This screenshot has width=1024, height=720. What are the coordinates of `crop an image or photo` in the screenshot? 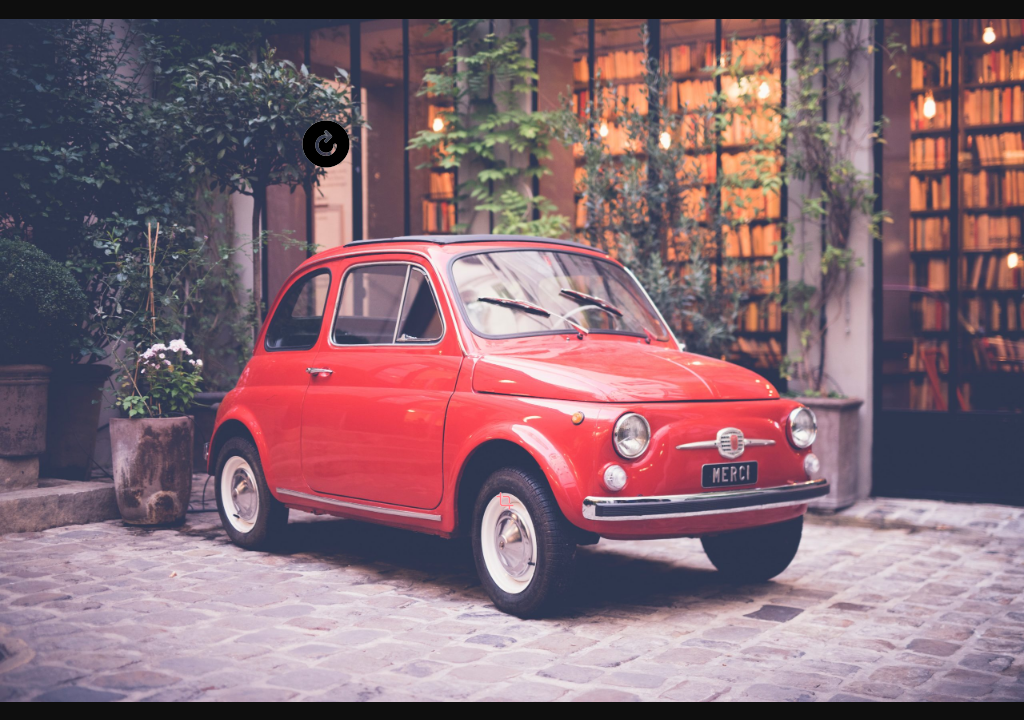 It's located at (505, 501).